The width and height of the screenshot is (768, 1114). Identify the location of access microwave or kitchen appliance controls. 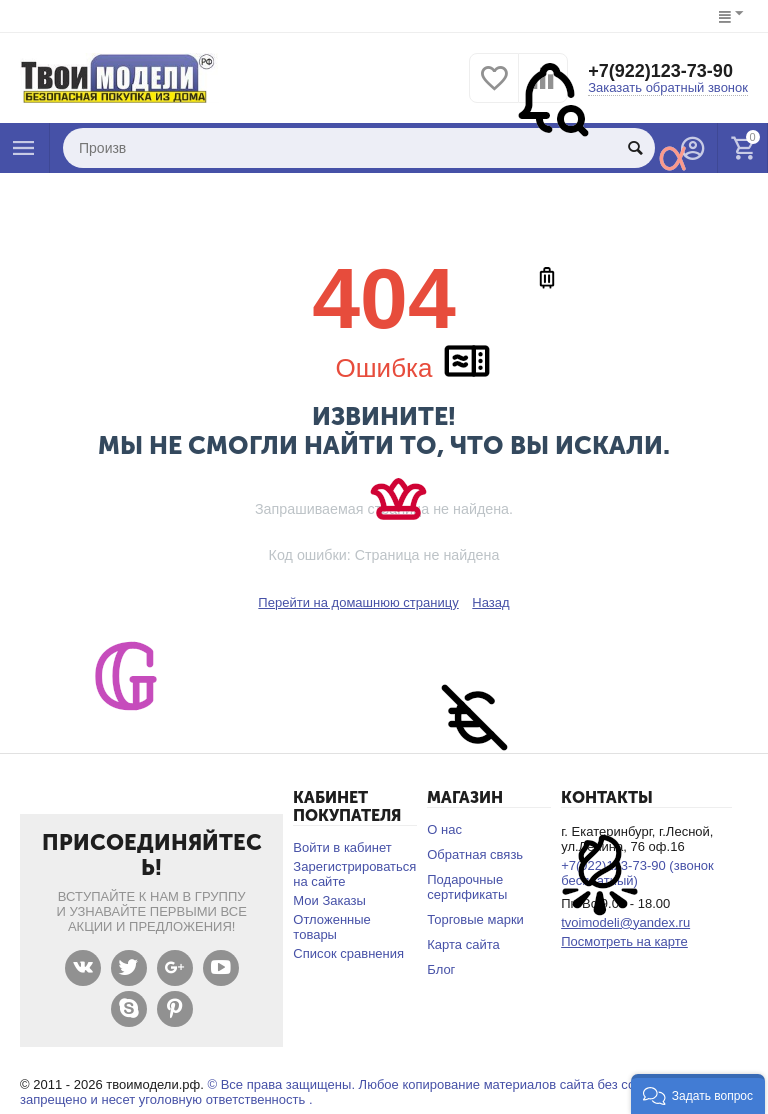
(467, 361).